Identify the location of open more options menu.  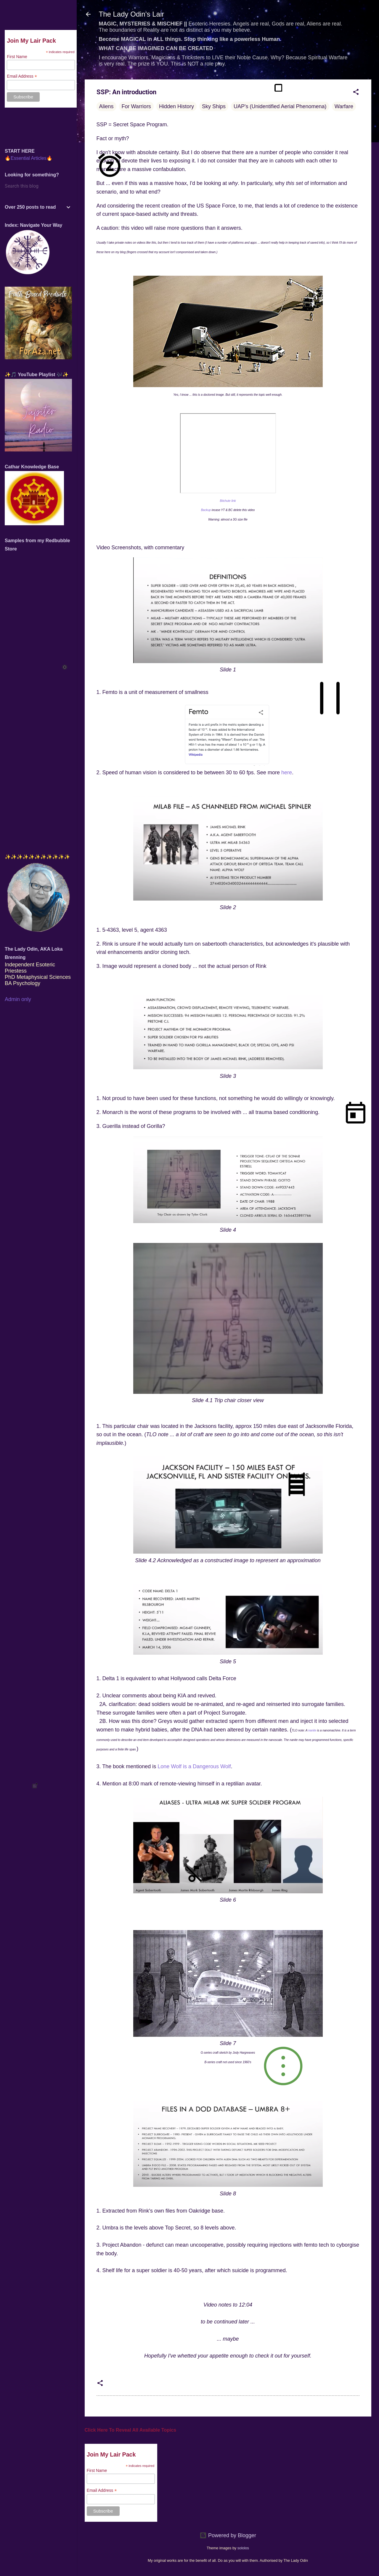
(283, 2066).